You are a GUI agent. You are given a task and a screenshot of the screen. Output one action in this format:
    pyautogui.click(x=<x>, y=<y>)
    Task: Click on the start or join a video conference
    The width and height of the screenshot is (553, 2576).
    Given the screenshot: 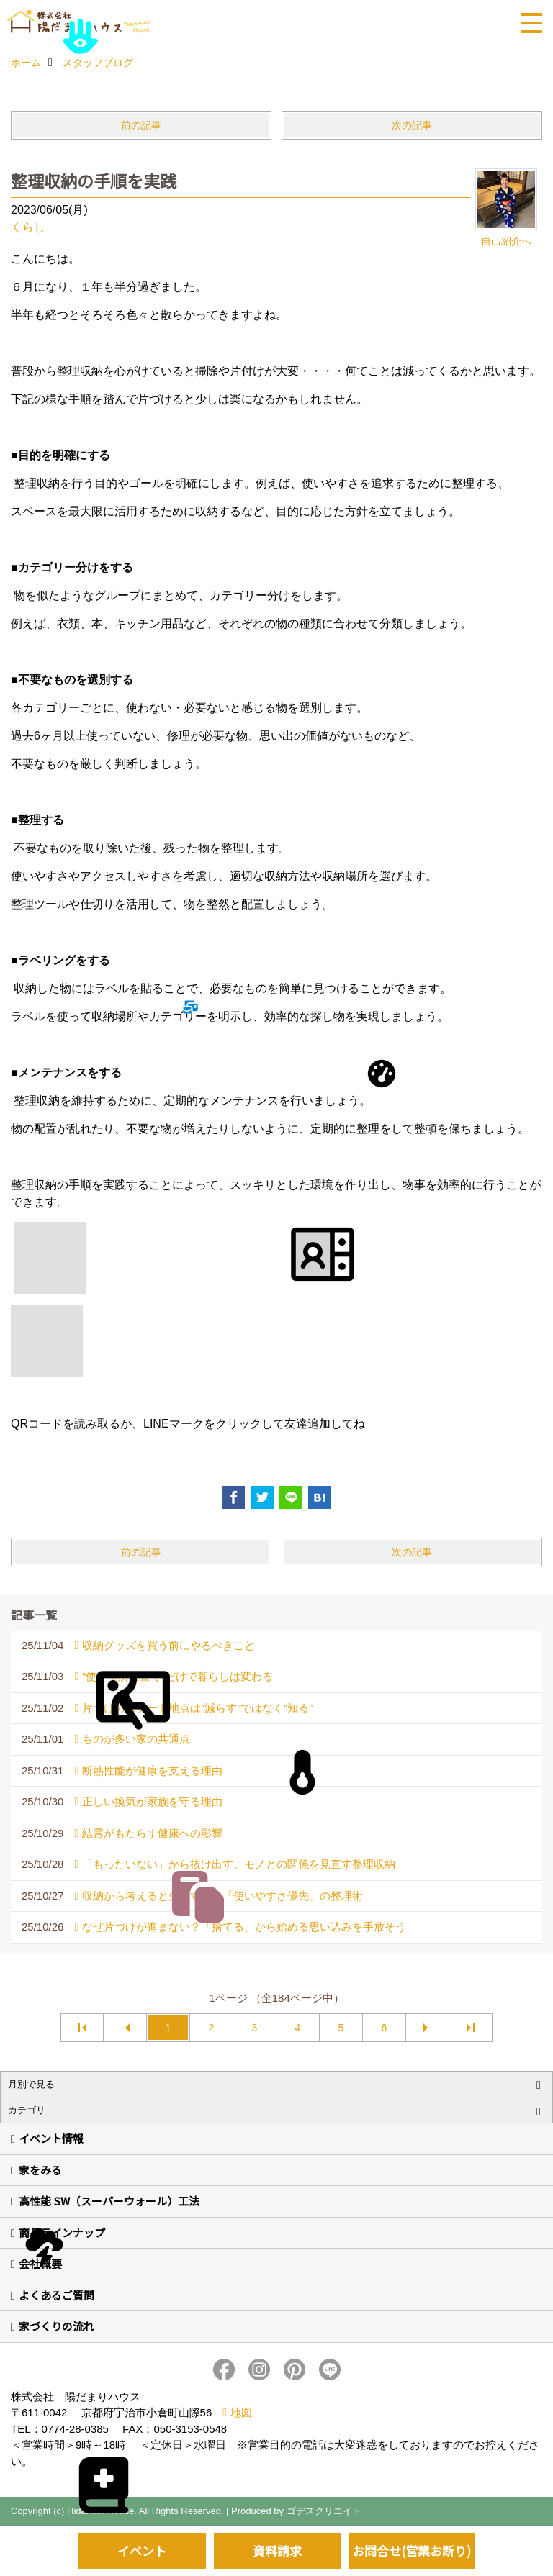 What is the action you would take?
    pyautogui.click(x=323, y=1254)
    